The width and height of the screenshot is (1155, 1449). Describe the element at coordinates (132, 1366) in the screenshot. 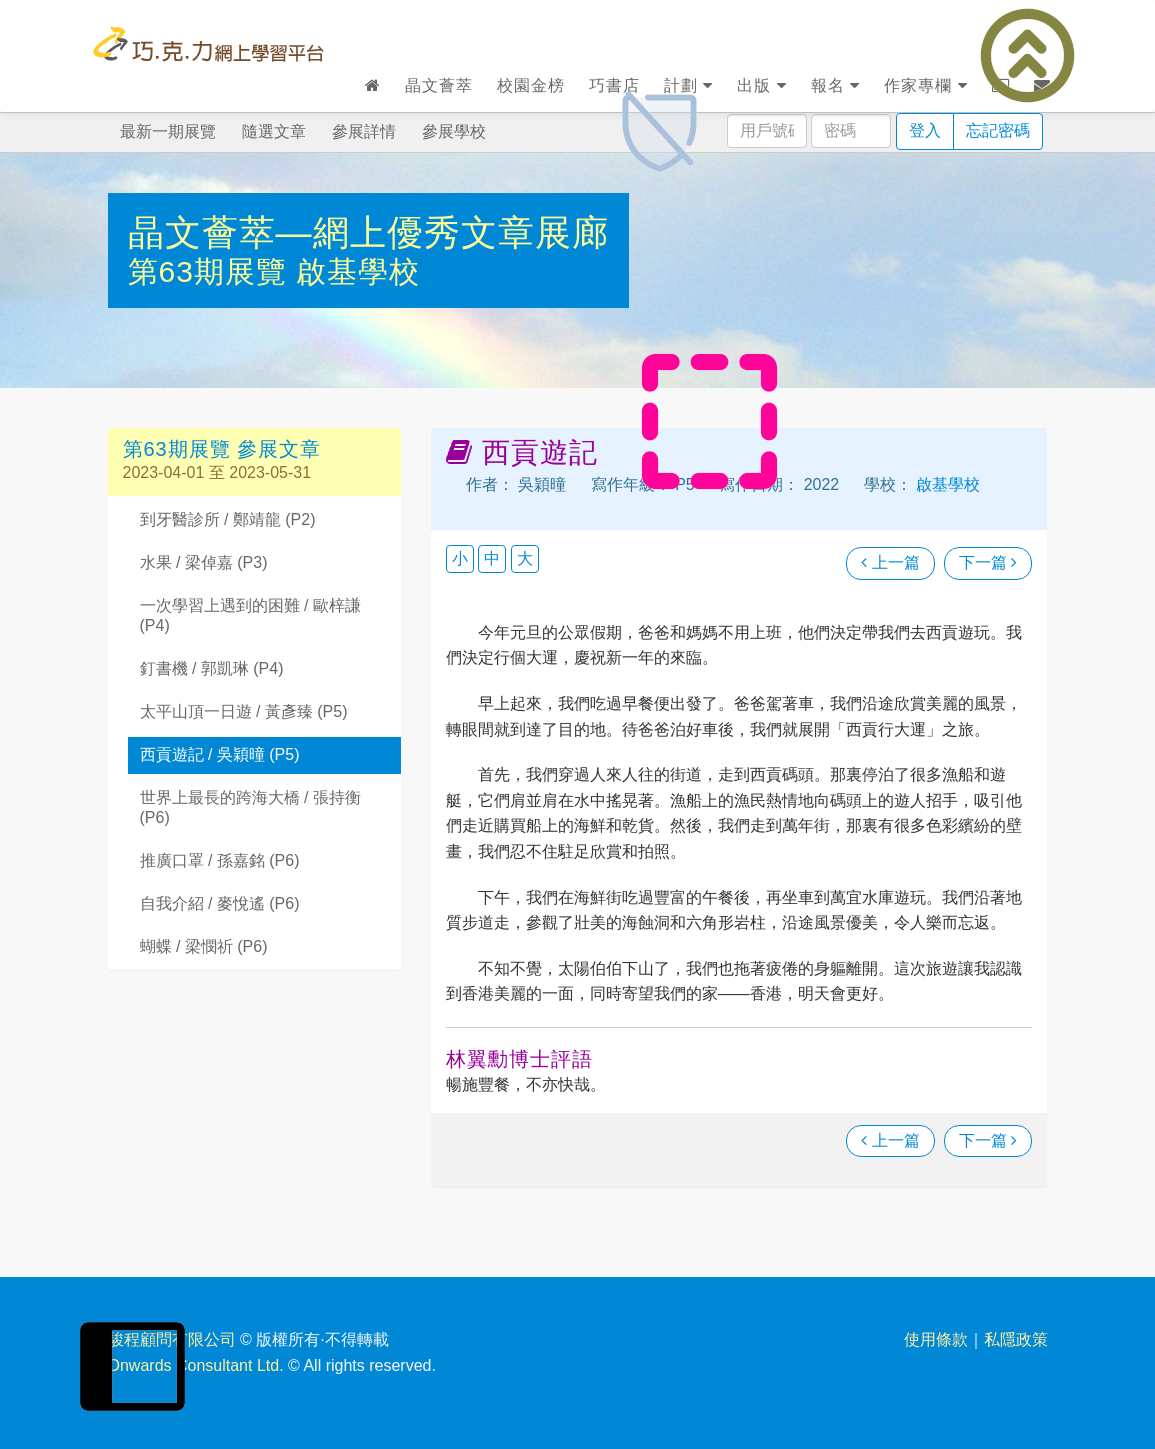

I see `toggle sidebar panel visibility` at that location.